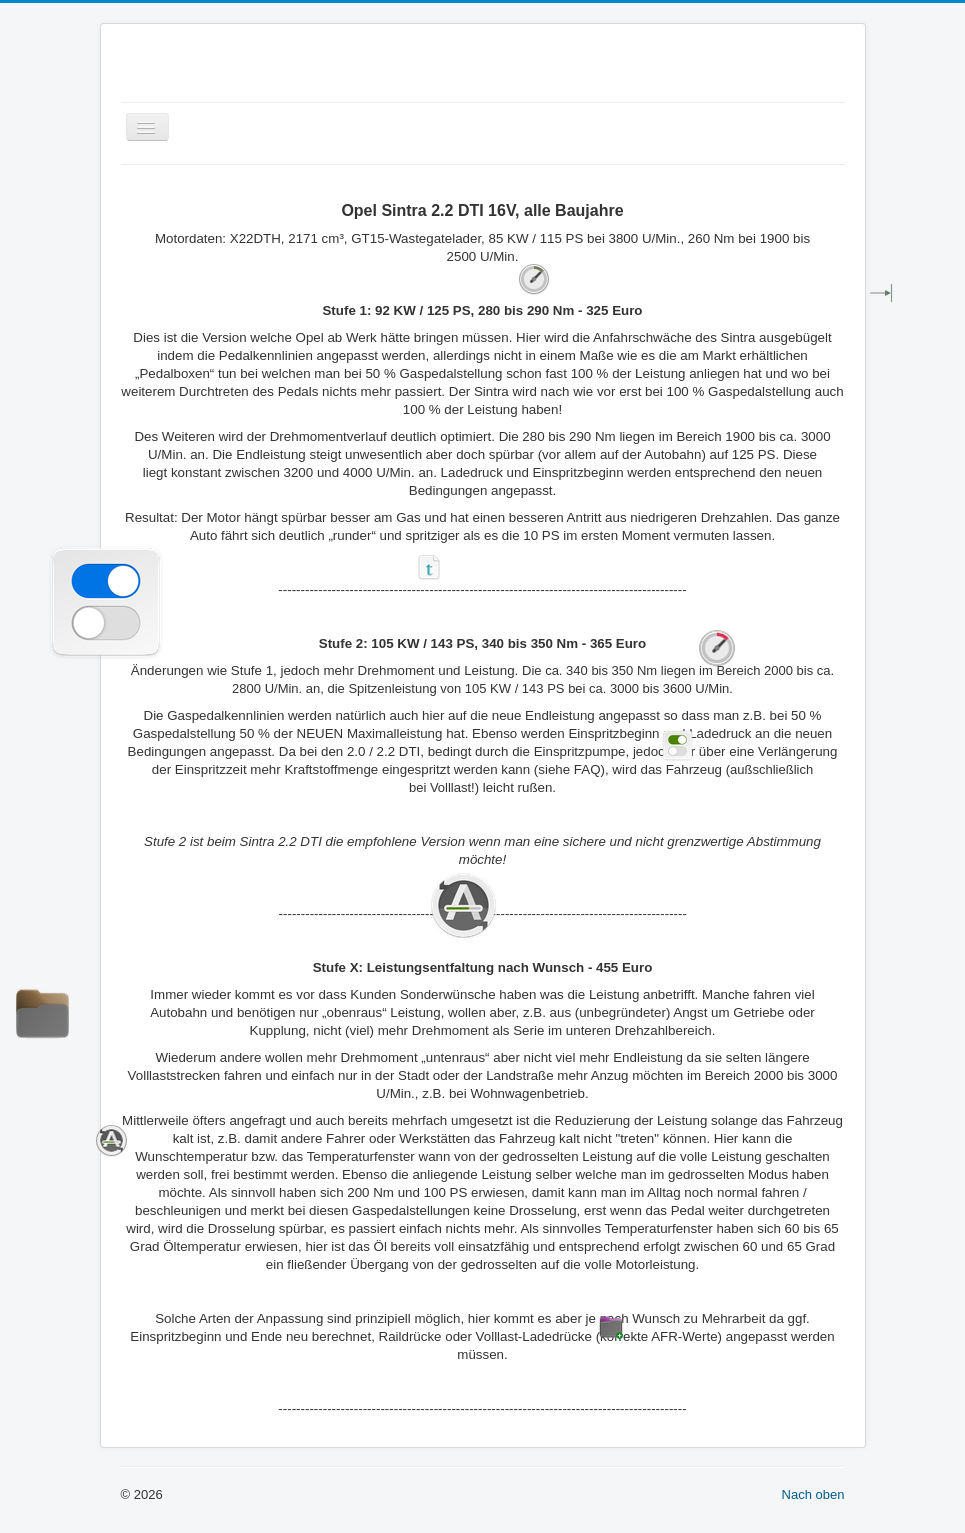  Describe the element at coordinates (611, 1327) in the screenshot. I see `create a new folder` at that location.